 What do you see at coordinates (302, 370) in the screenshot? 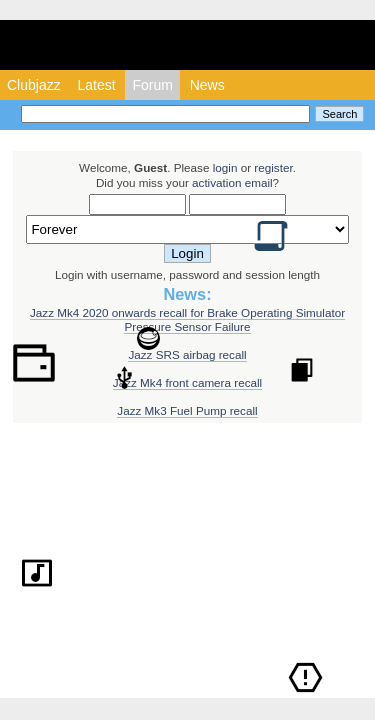
I see `copy file to clipboard` at bounding box center [302, 370].